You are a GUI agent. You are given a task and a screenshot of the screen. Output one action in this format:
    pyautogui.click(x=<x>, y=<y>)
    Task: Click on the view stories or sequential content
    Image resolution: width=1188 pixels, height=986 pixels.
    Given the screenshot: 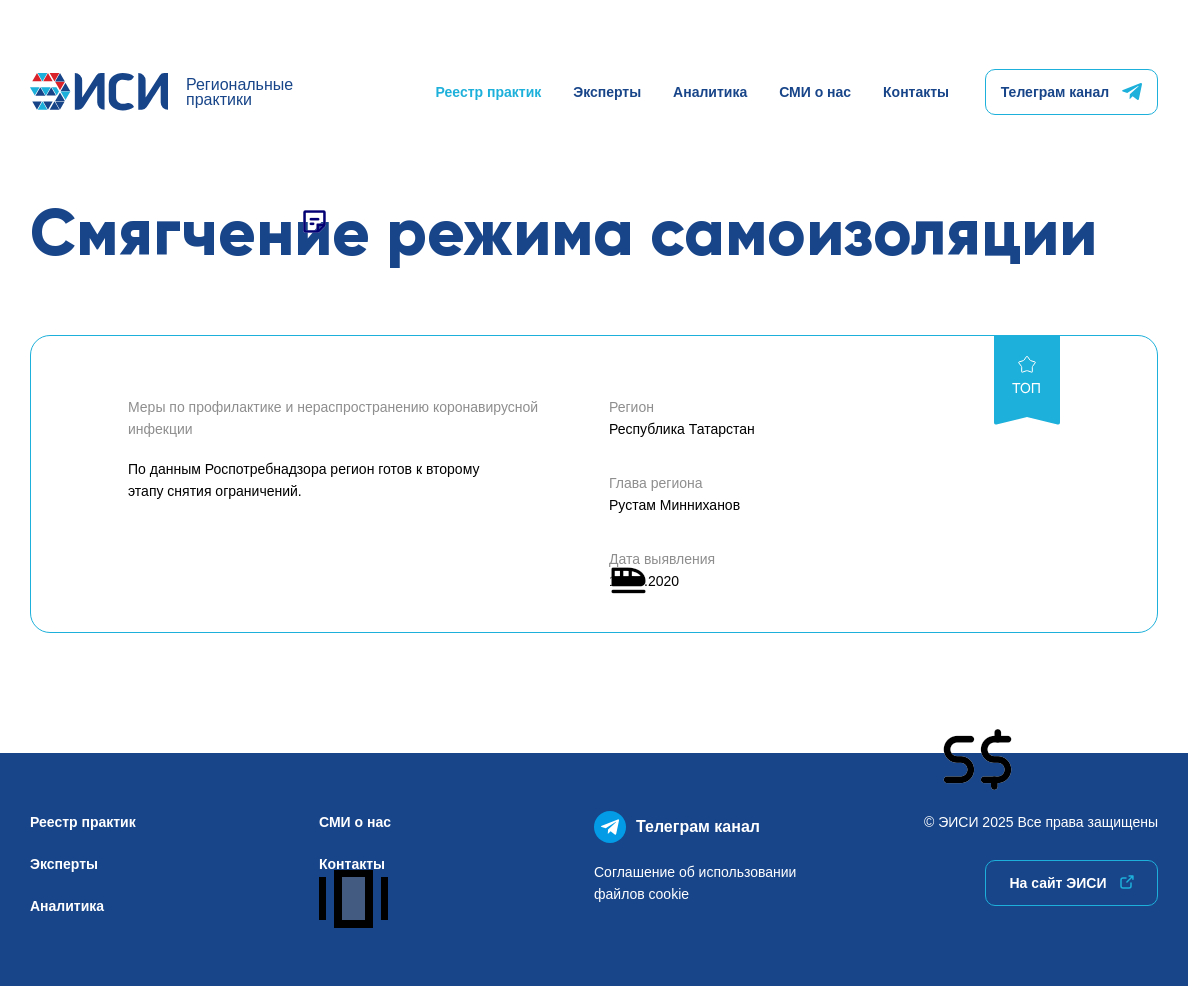 What is the action you would take?
    pyautogui.click(x=353, y=900)
    